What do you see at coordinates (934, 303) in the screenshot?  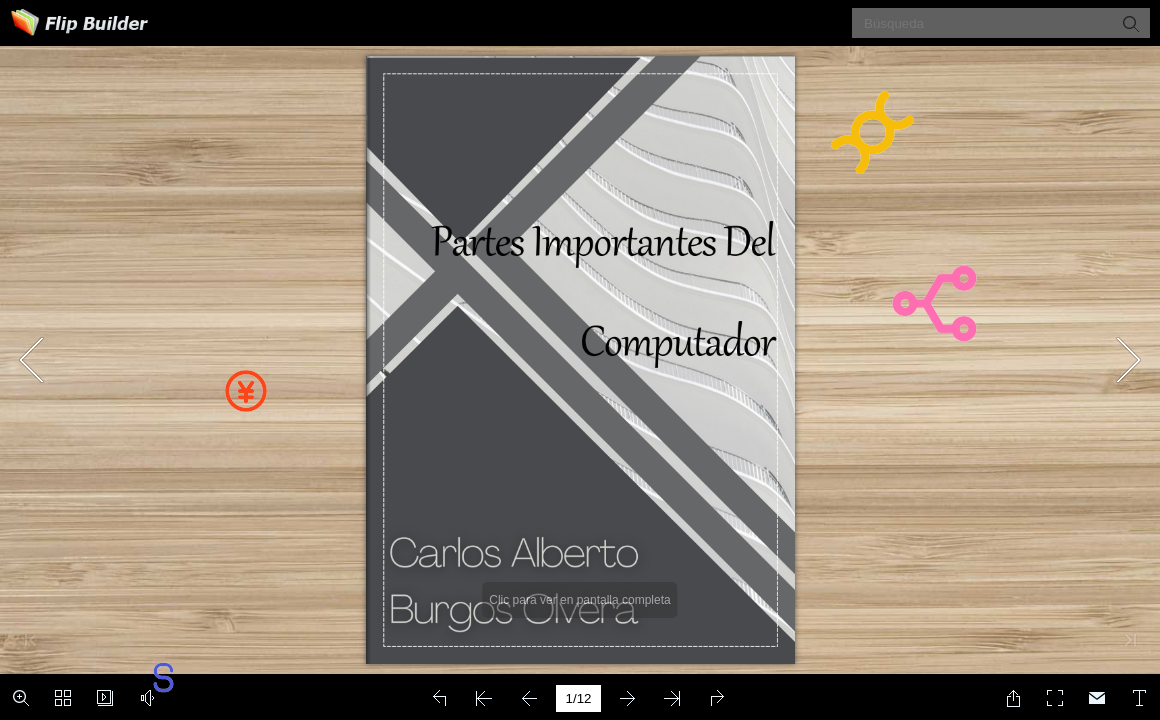 I see `view your stackshare profile` at bounding box center [934, 303].